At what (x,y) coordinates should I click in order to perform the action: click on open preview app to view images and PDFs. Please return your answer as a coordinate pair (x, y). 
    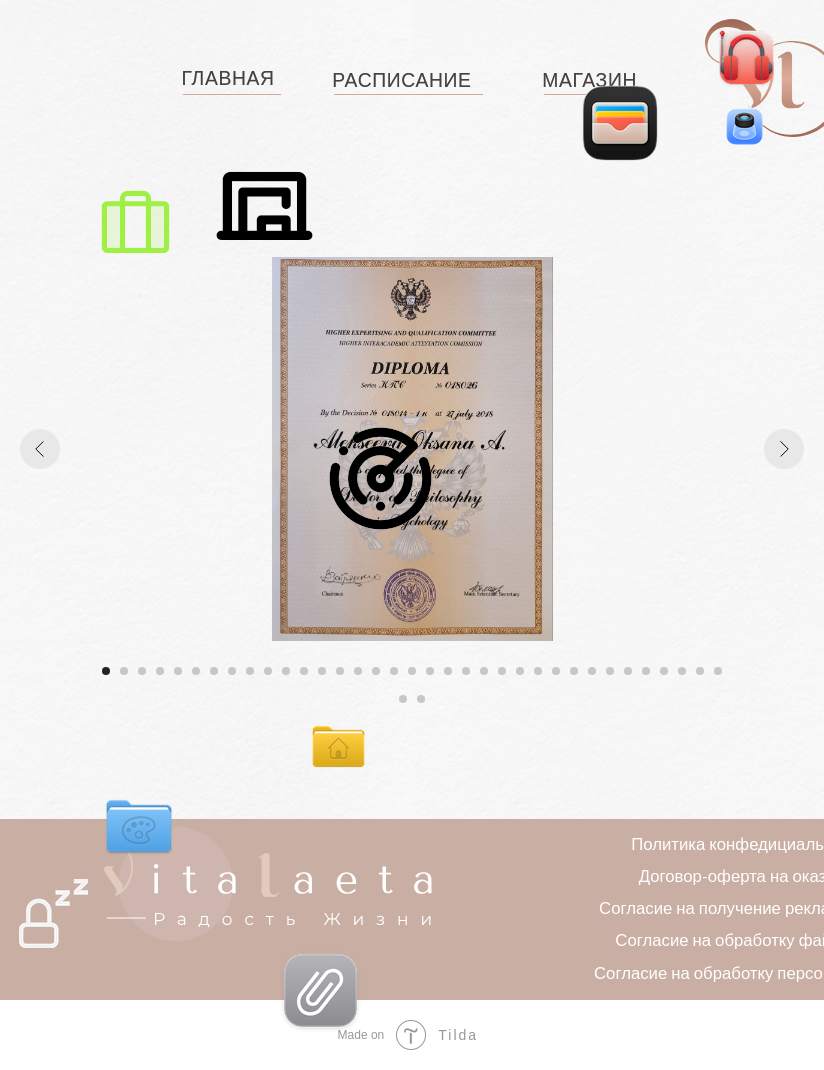
    Looking at the image, I should click on (744, 126).